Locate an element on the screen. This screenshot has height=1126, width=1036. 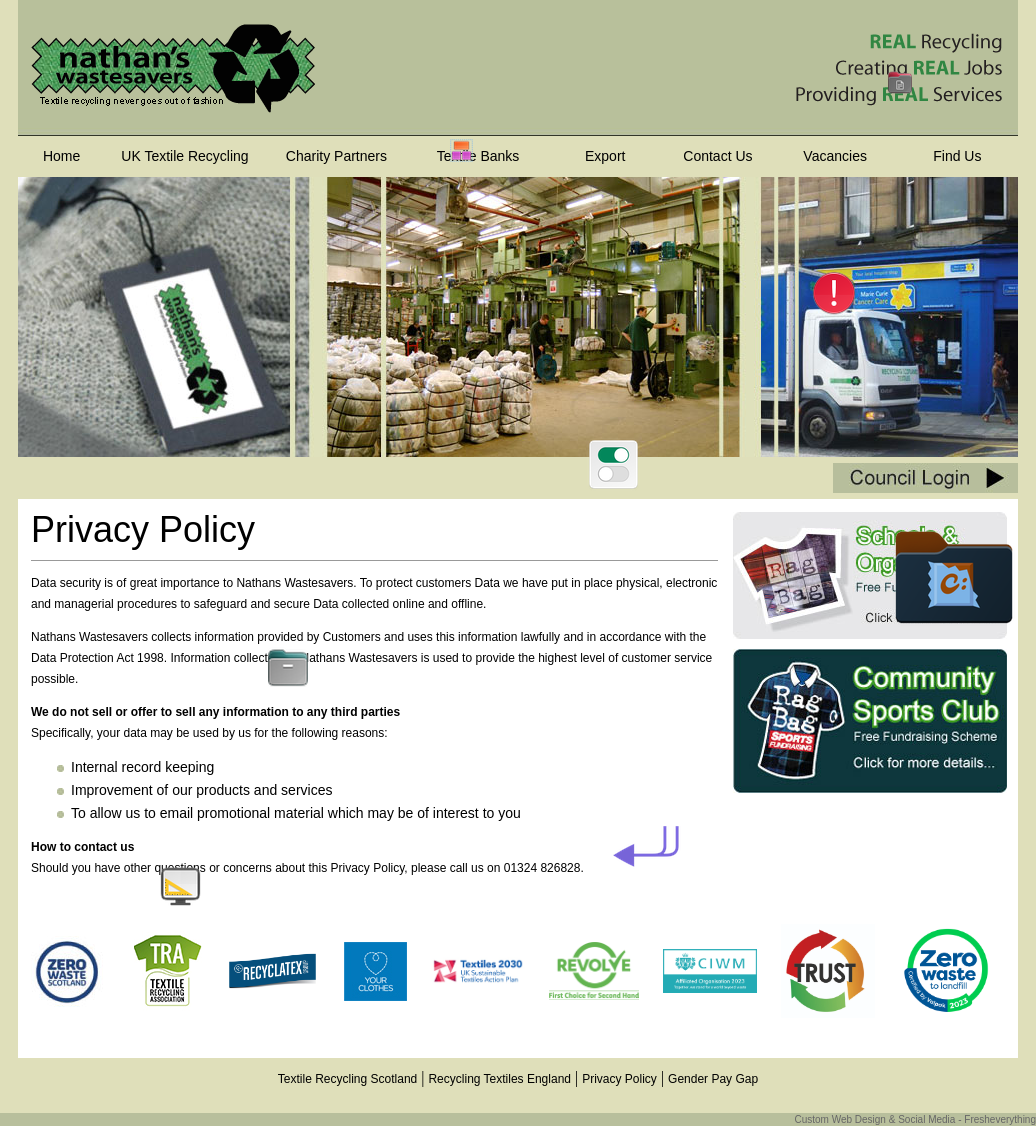
reply all to an email message is located at coordinates (645, 846).